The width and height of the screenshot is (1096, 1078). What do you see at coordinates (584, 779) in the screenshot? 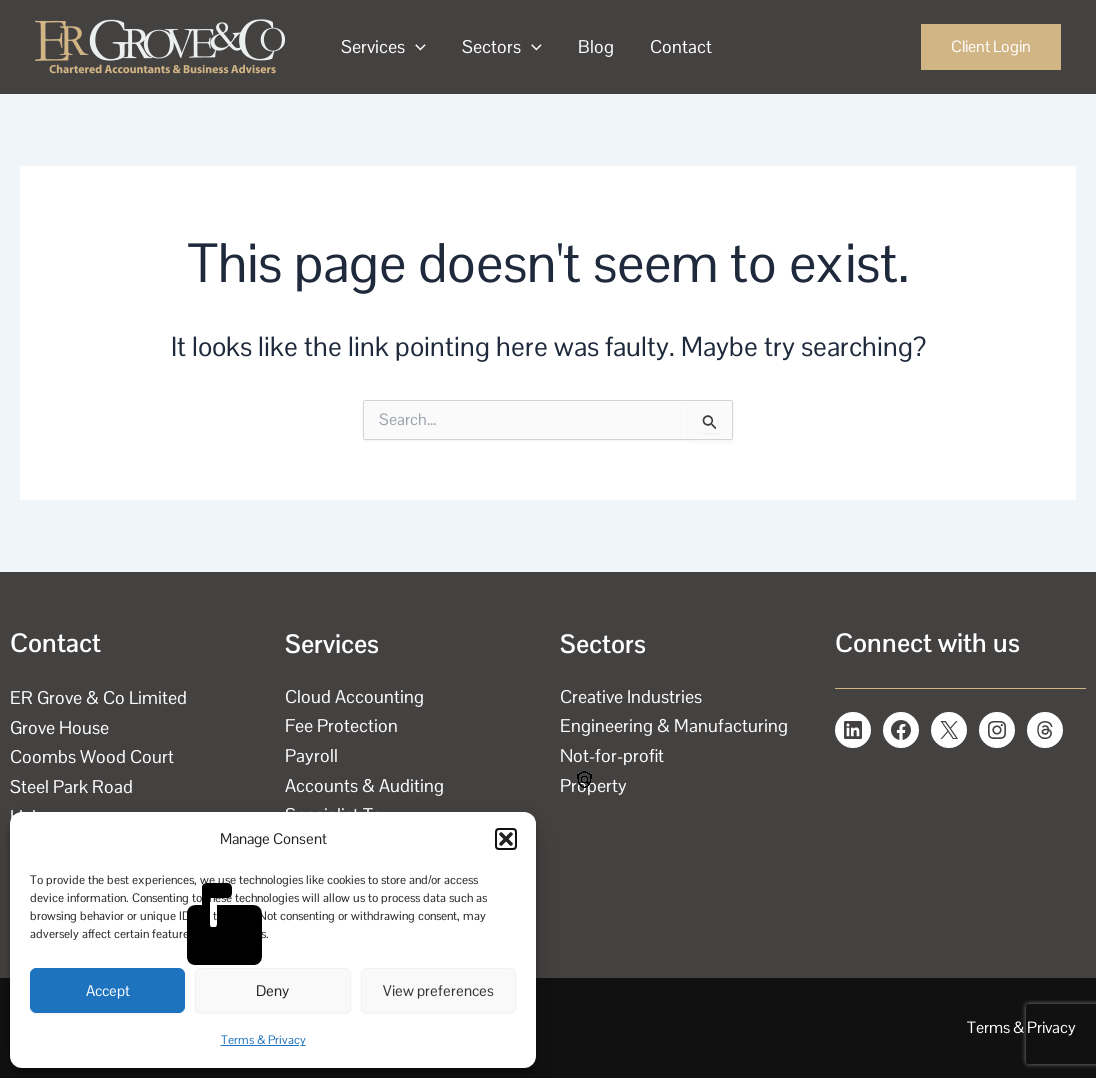
I see `view privacy policy or terms` at bounding box center [584, 779].